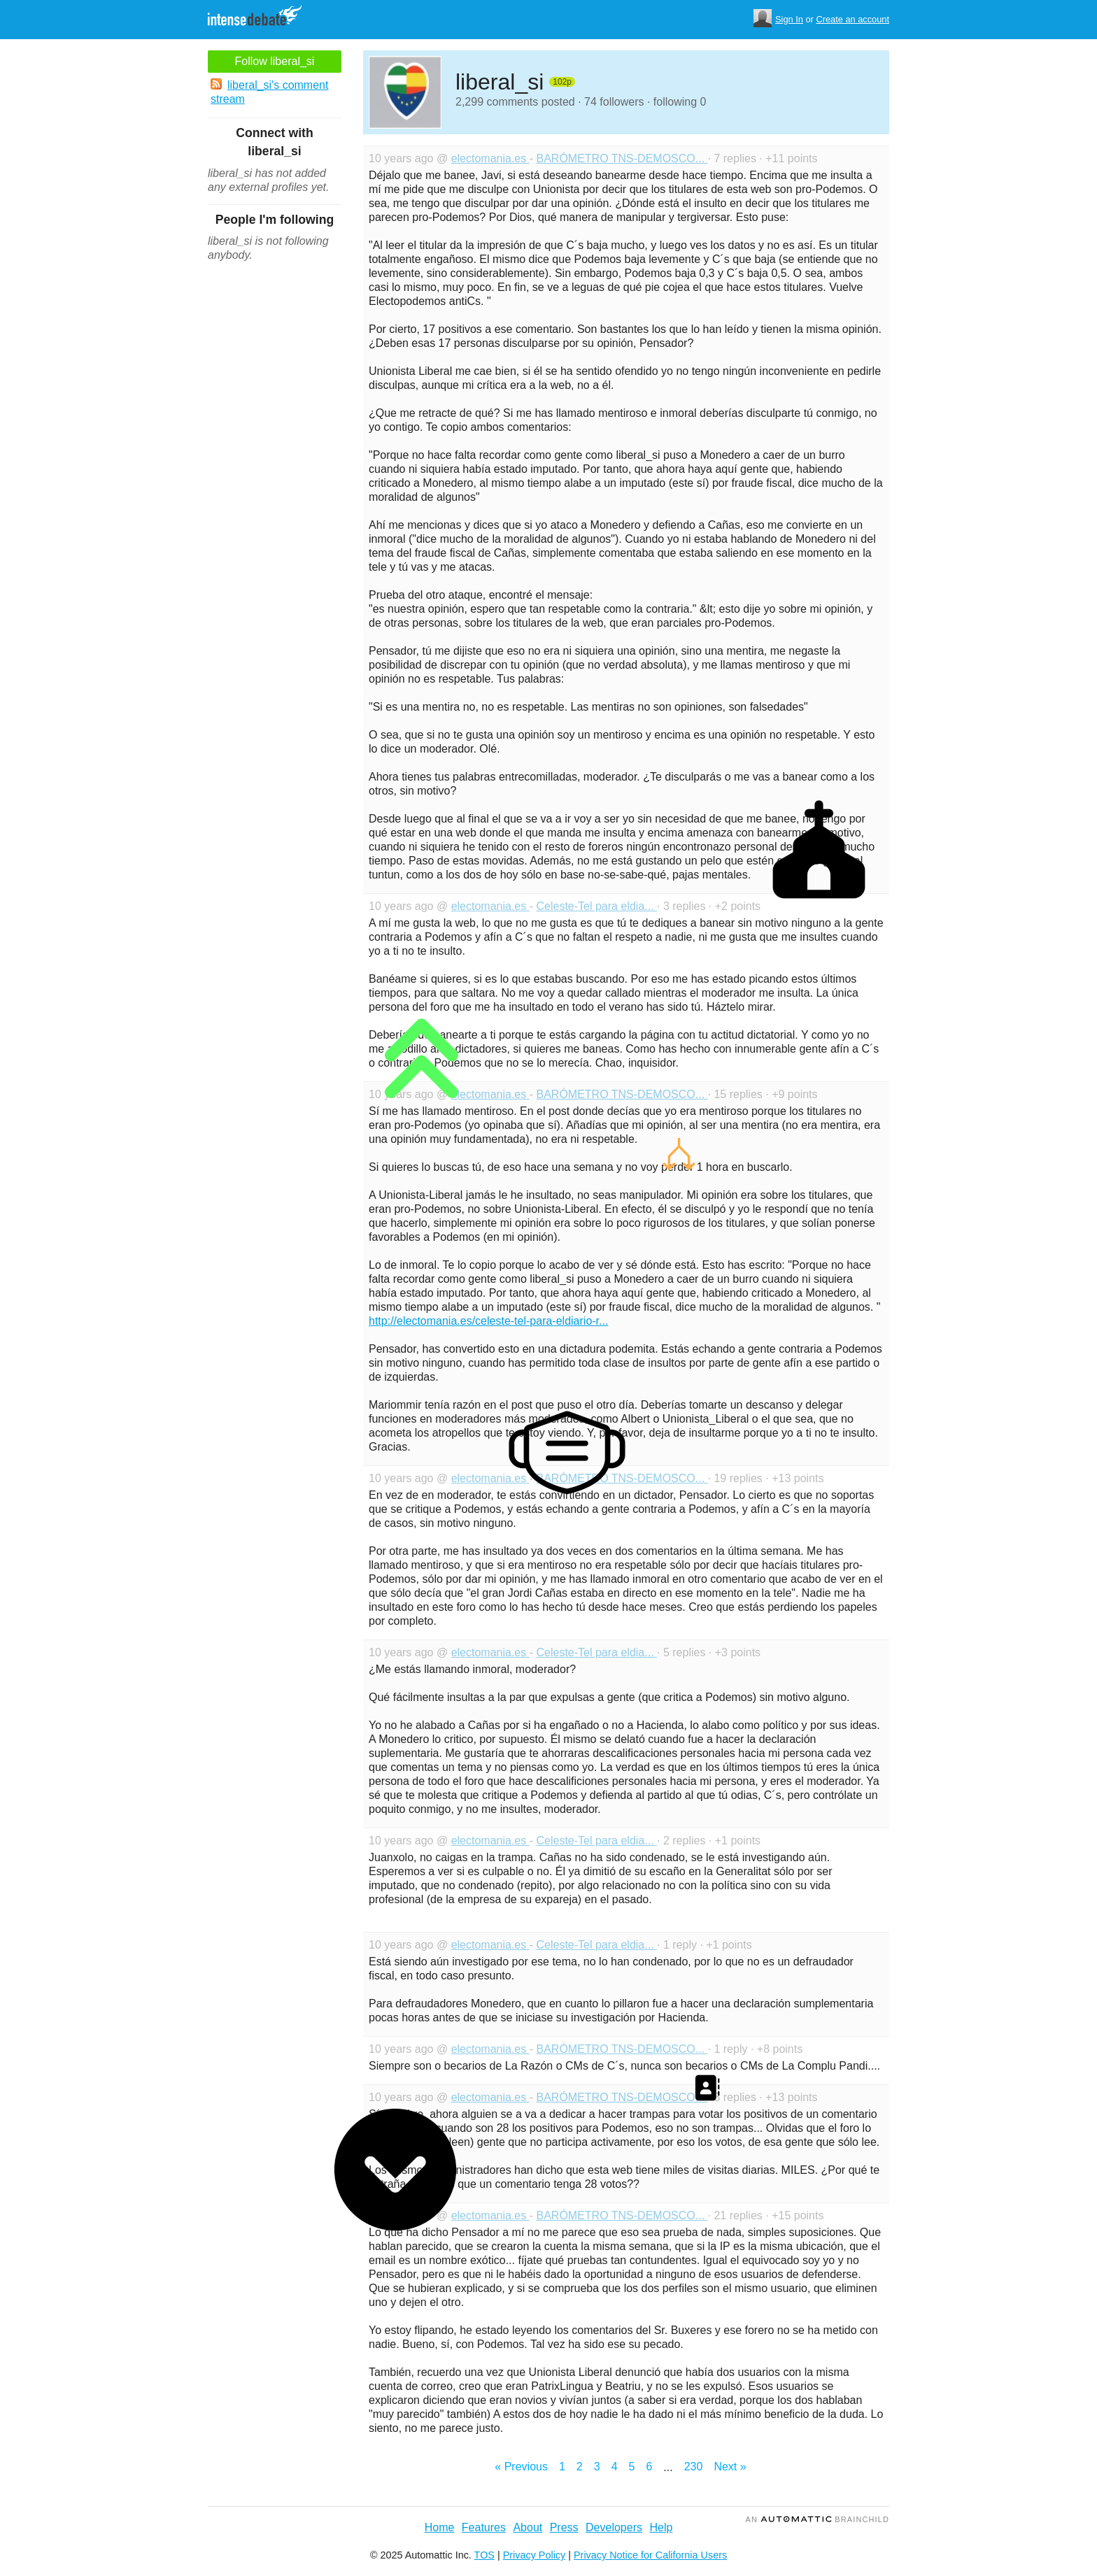  Describe the element at coordinates (819, 852) in the screenshot. I see `view nearby churches or places of worship` at that location.